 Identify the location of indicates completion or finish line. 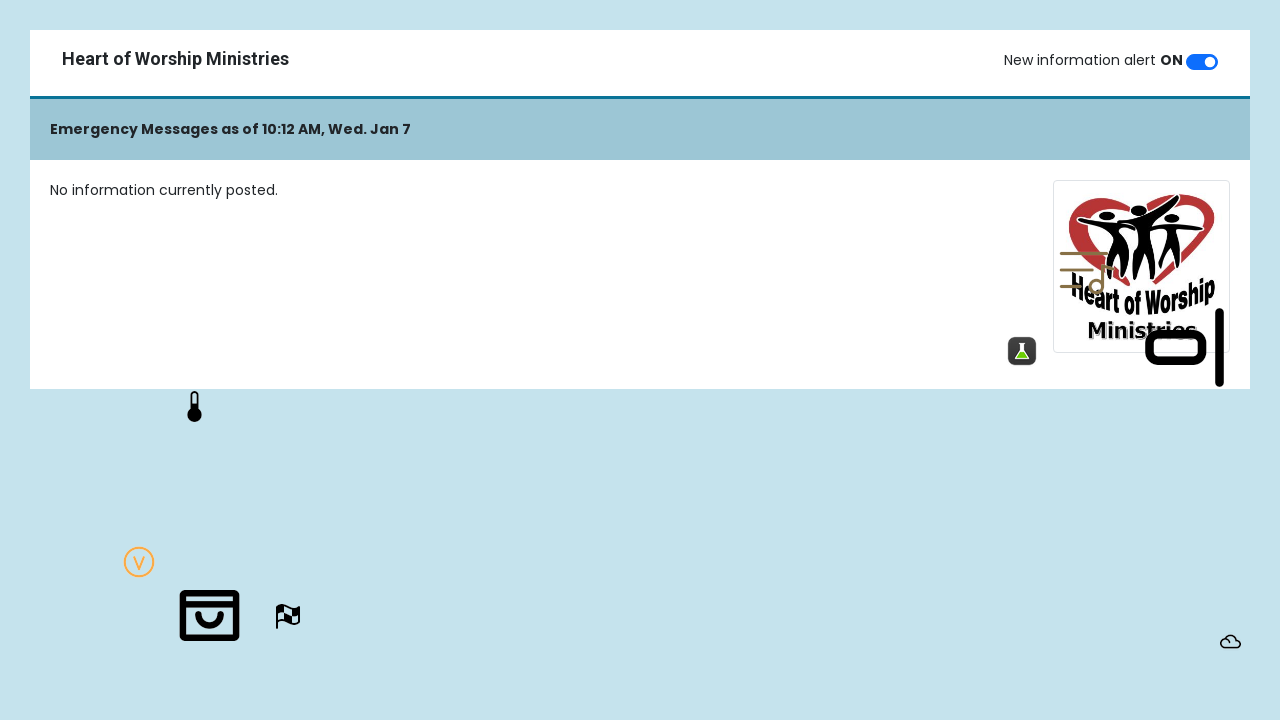
(287, 616).